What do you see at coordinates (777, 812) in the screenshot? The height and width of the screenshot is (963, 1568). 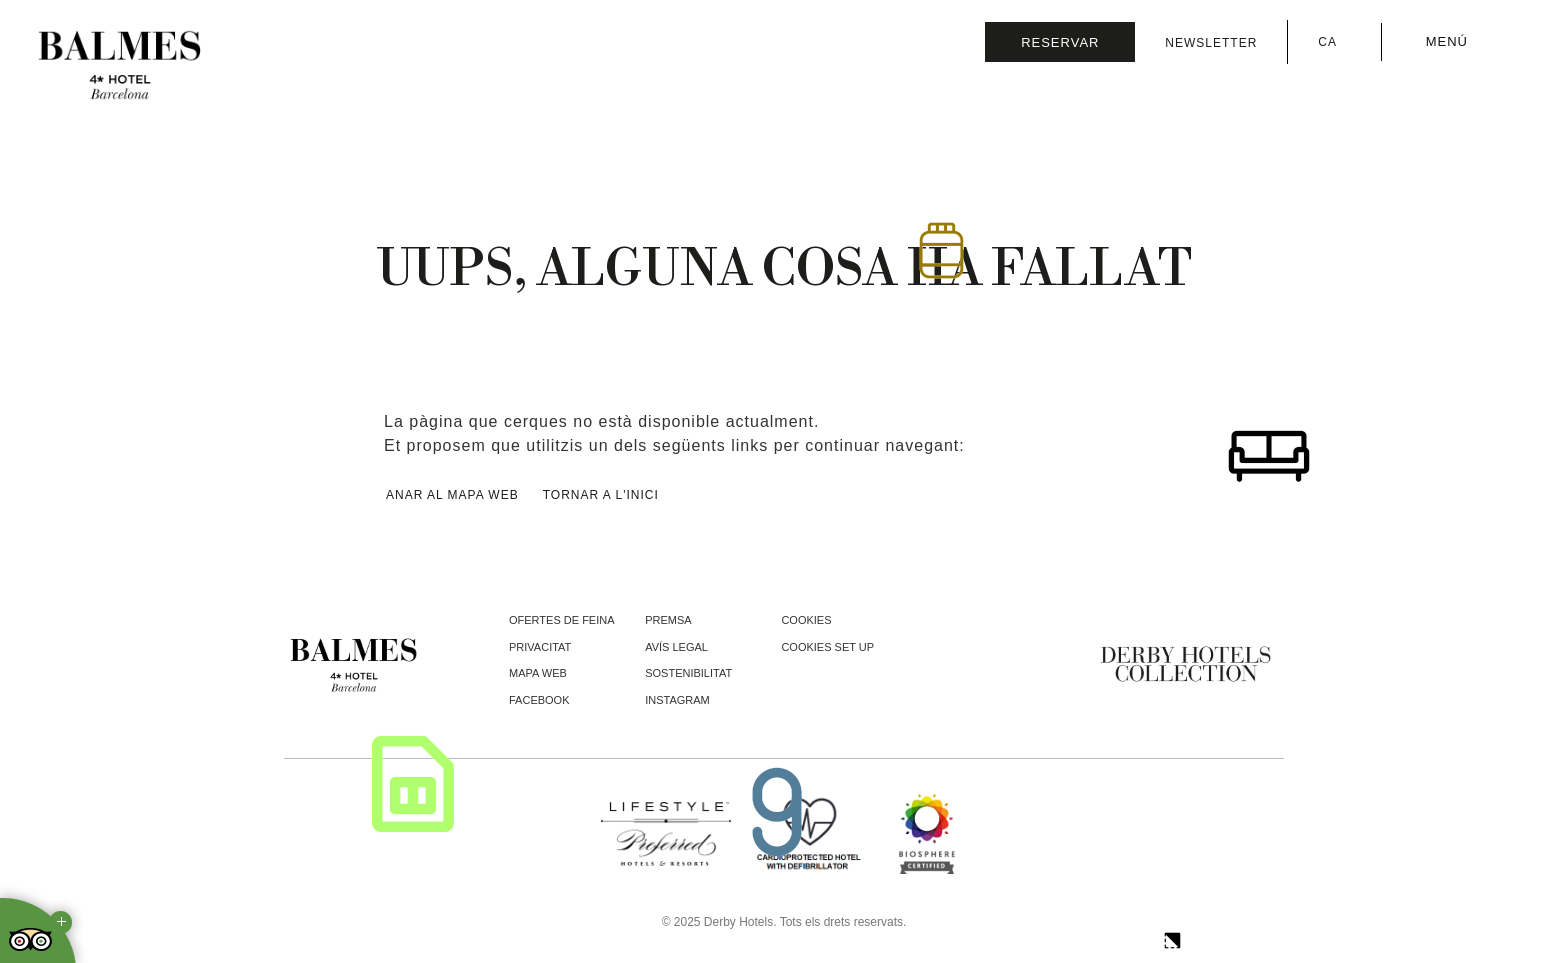 I see `indicates the number 9 in a list or sequence` at bounding box center [777, 812].